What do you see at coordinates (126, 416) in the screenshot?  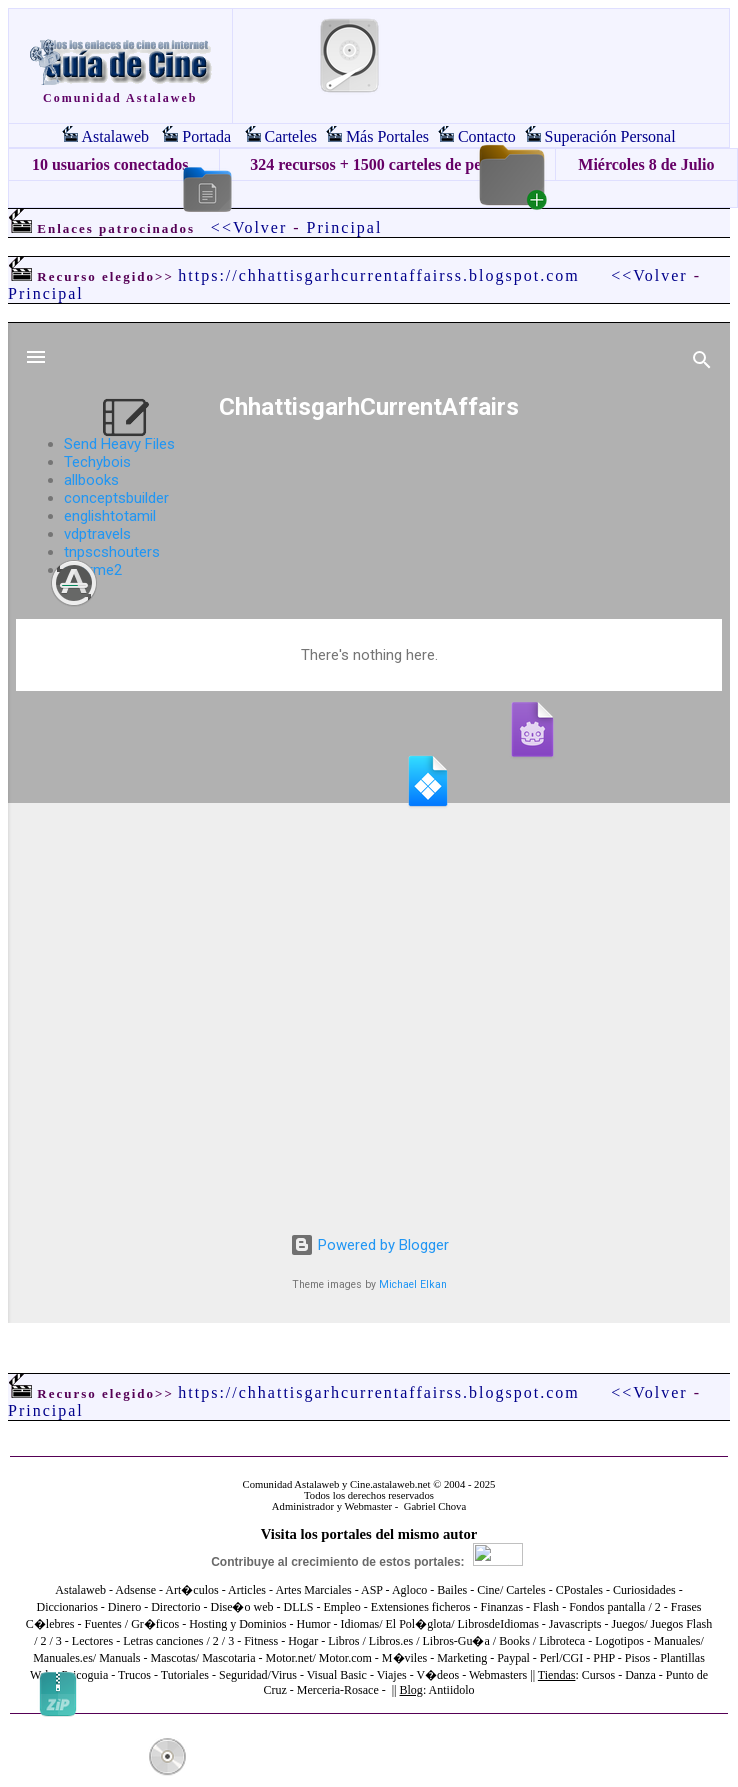 I see `graphics tablet input device` at bounding box center [126, 416].